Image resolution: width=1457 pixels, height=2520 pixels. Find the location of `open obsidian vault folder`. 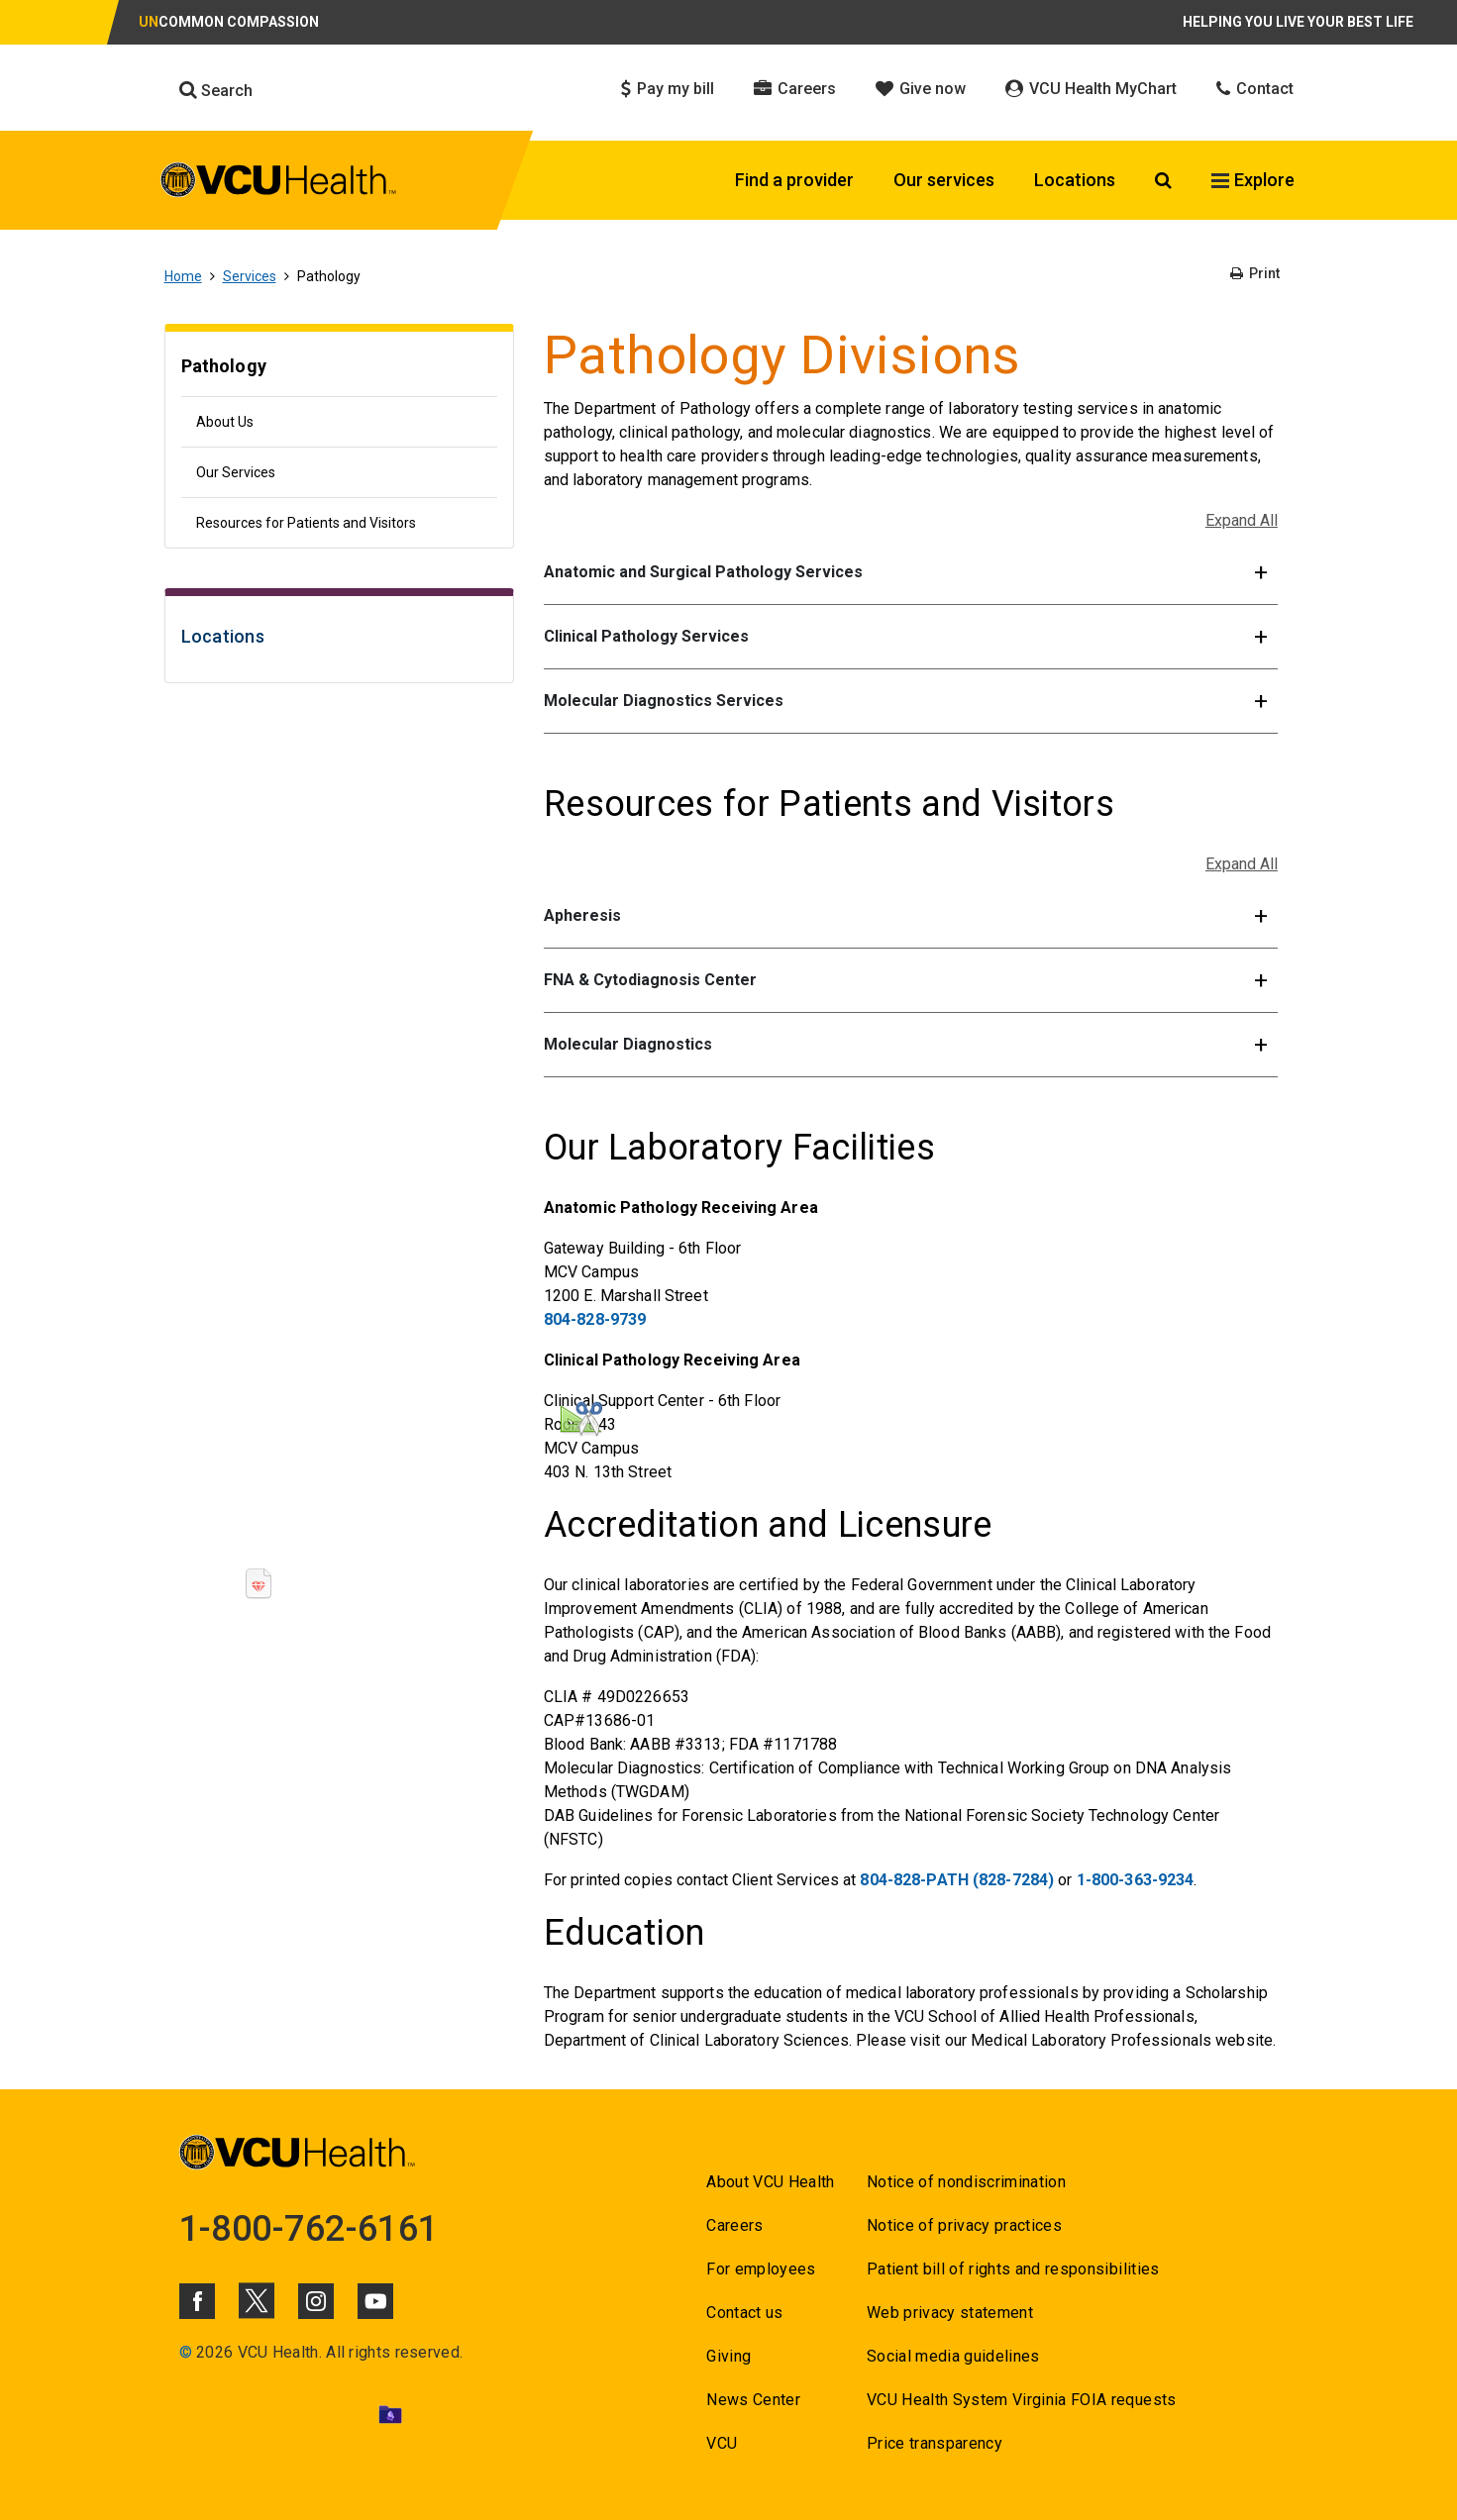

open obsidian vault folder is located at coordinates (390, 2415).